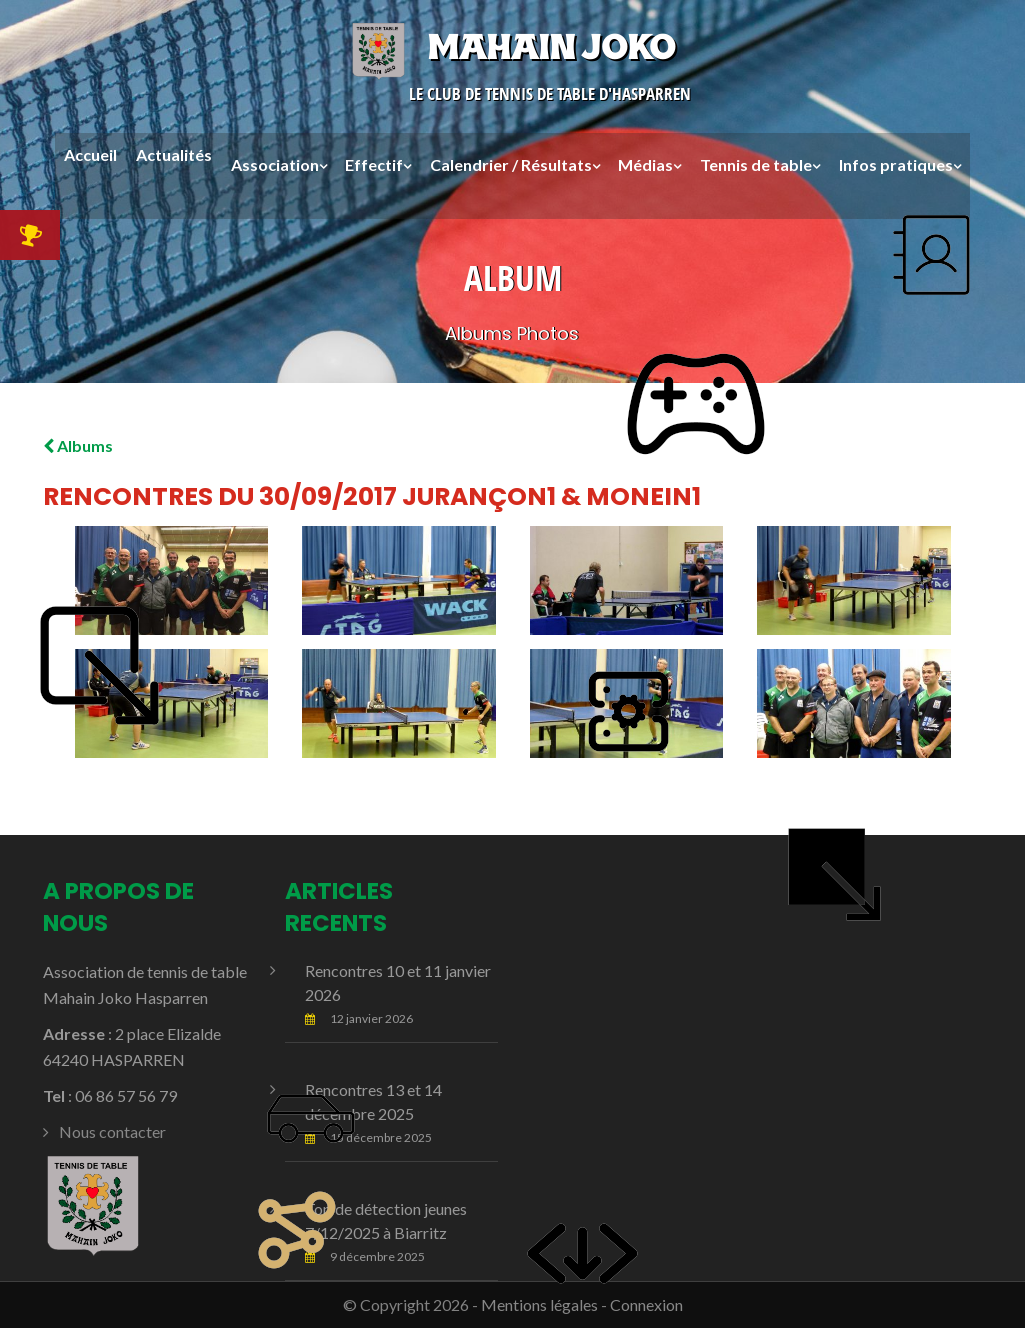 The height and width of the screenshot is (1328, 1025). I want to click on access gaming features or game library, so click(696, 404).